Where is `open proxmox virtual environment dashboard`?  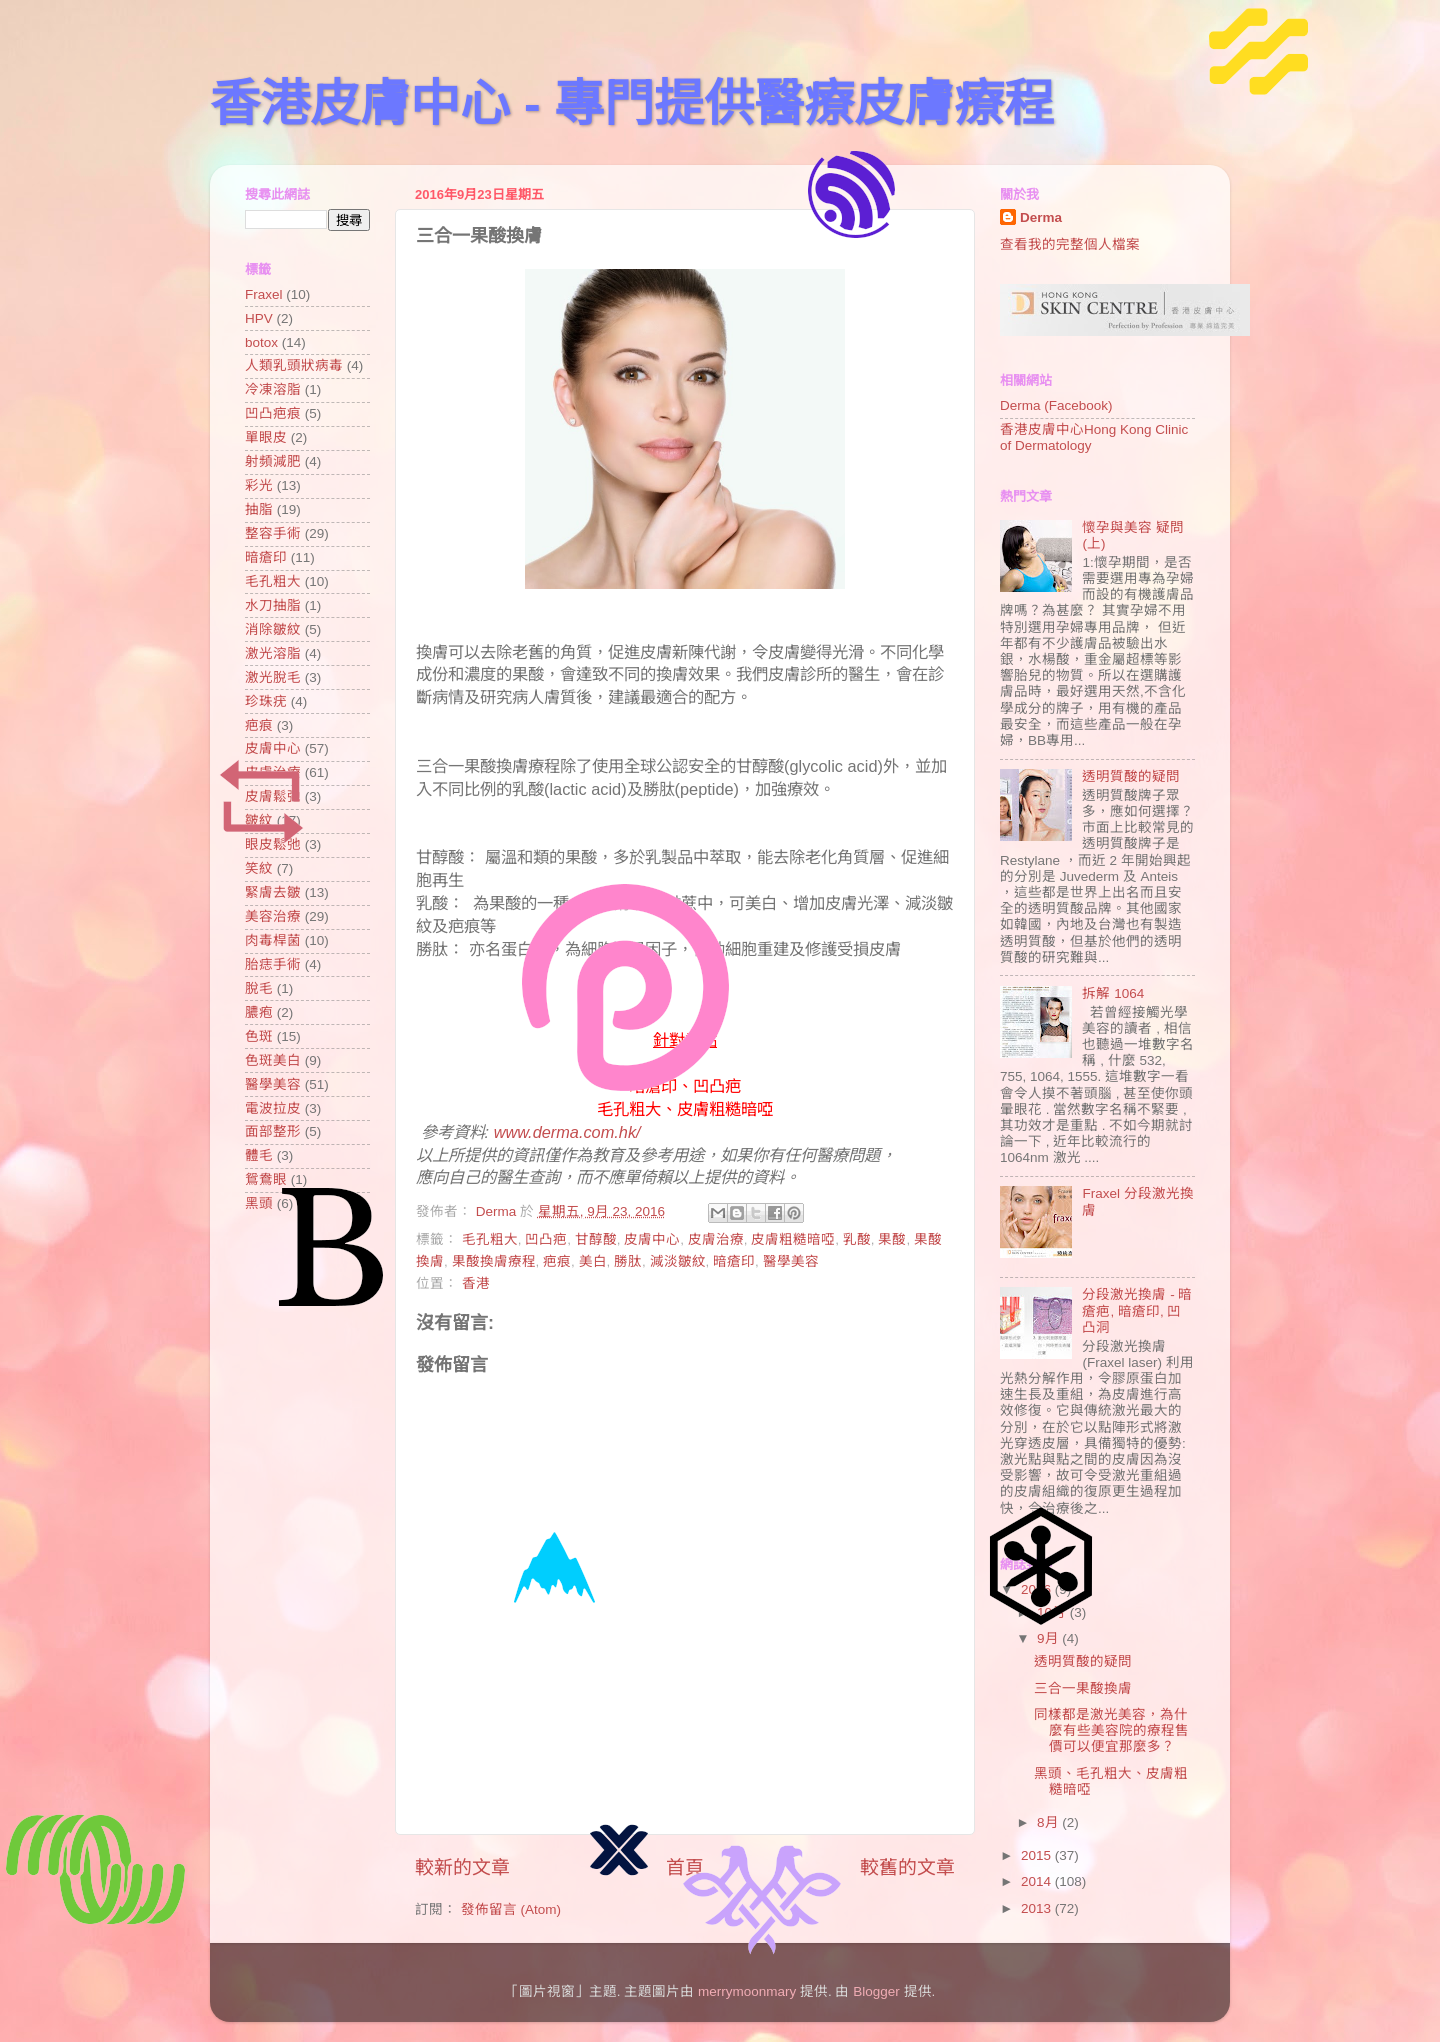
open proxmox virtual environment dashboard is located at coordinates (619, 1850).